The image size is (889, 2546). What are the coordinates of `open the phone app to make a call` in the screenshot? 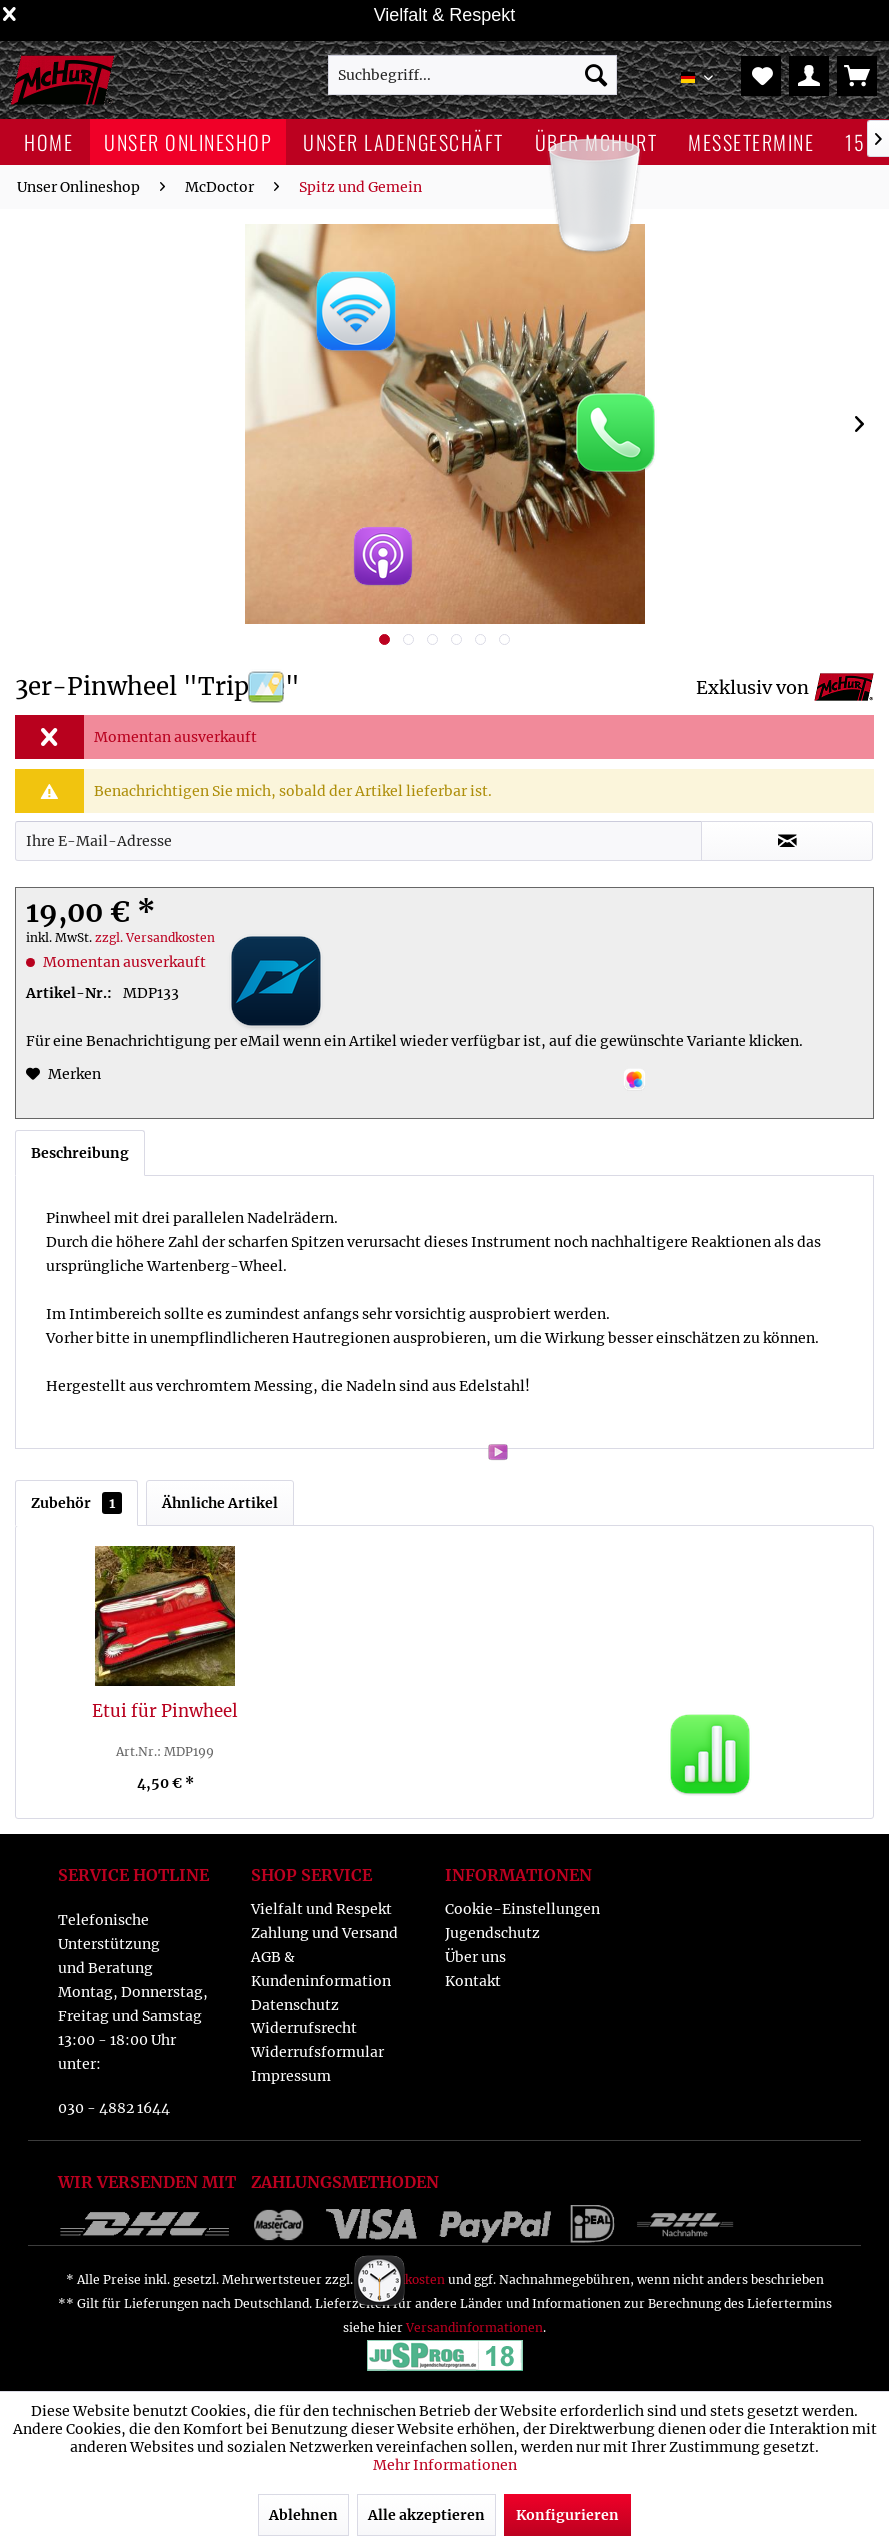 It's located at (615, 432).